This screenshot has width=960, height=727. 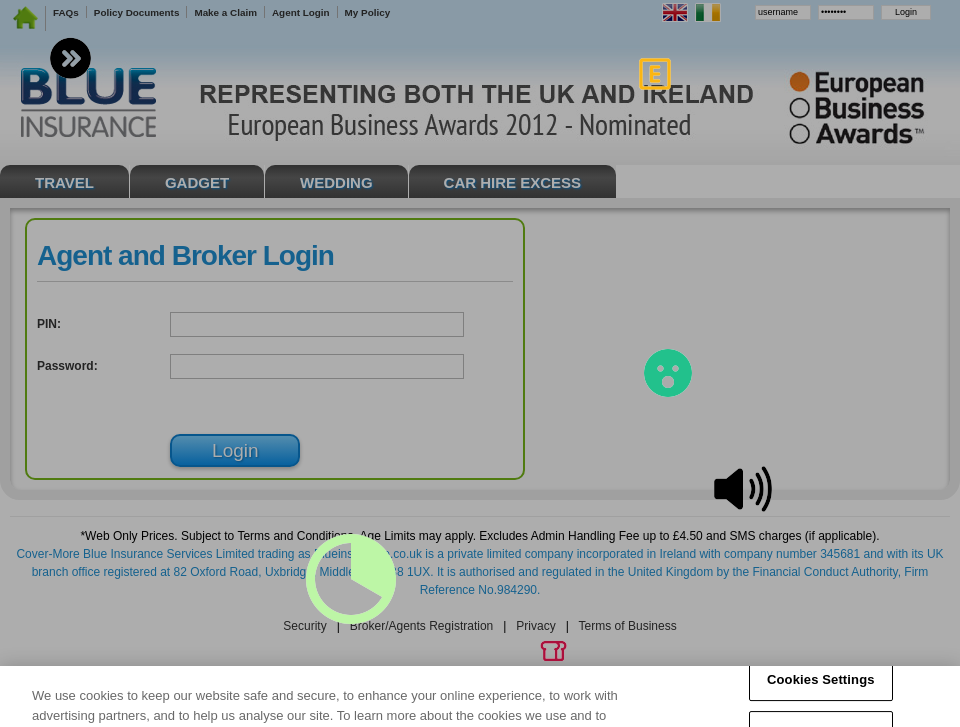 I want to click on access bakery or bread-related content, so click(x=554, y=651).